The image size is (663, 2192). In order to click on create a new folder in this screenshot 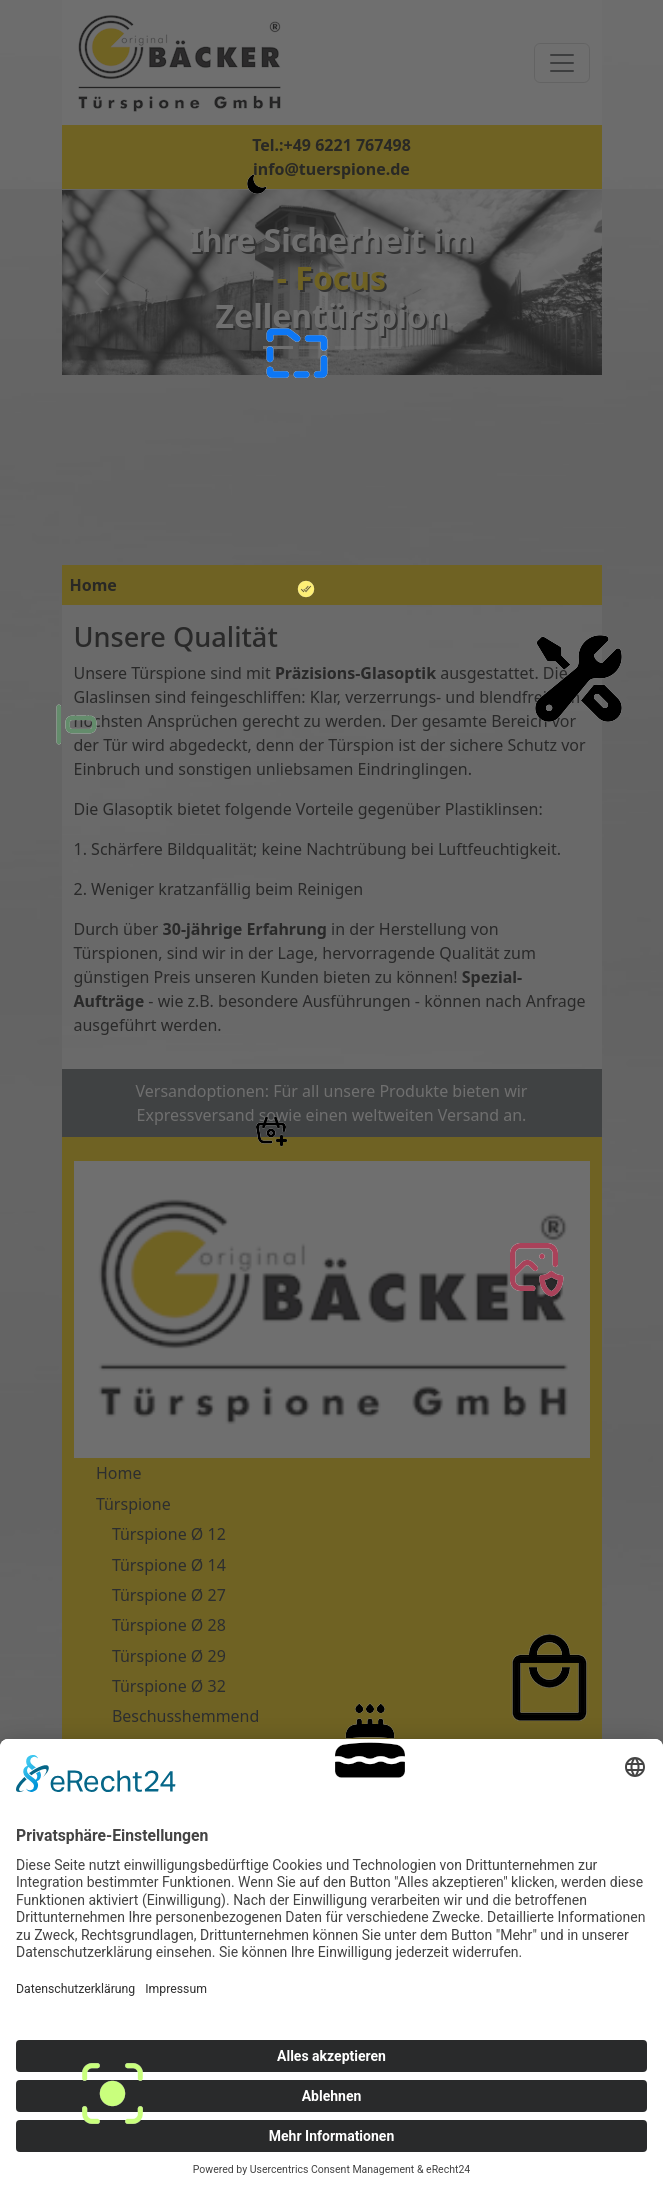, I will do `click(297, 352)`.